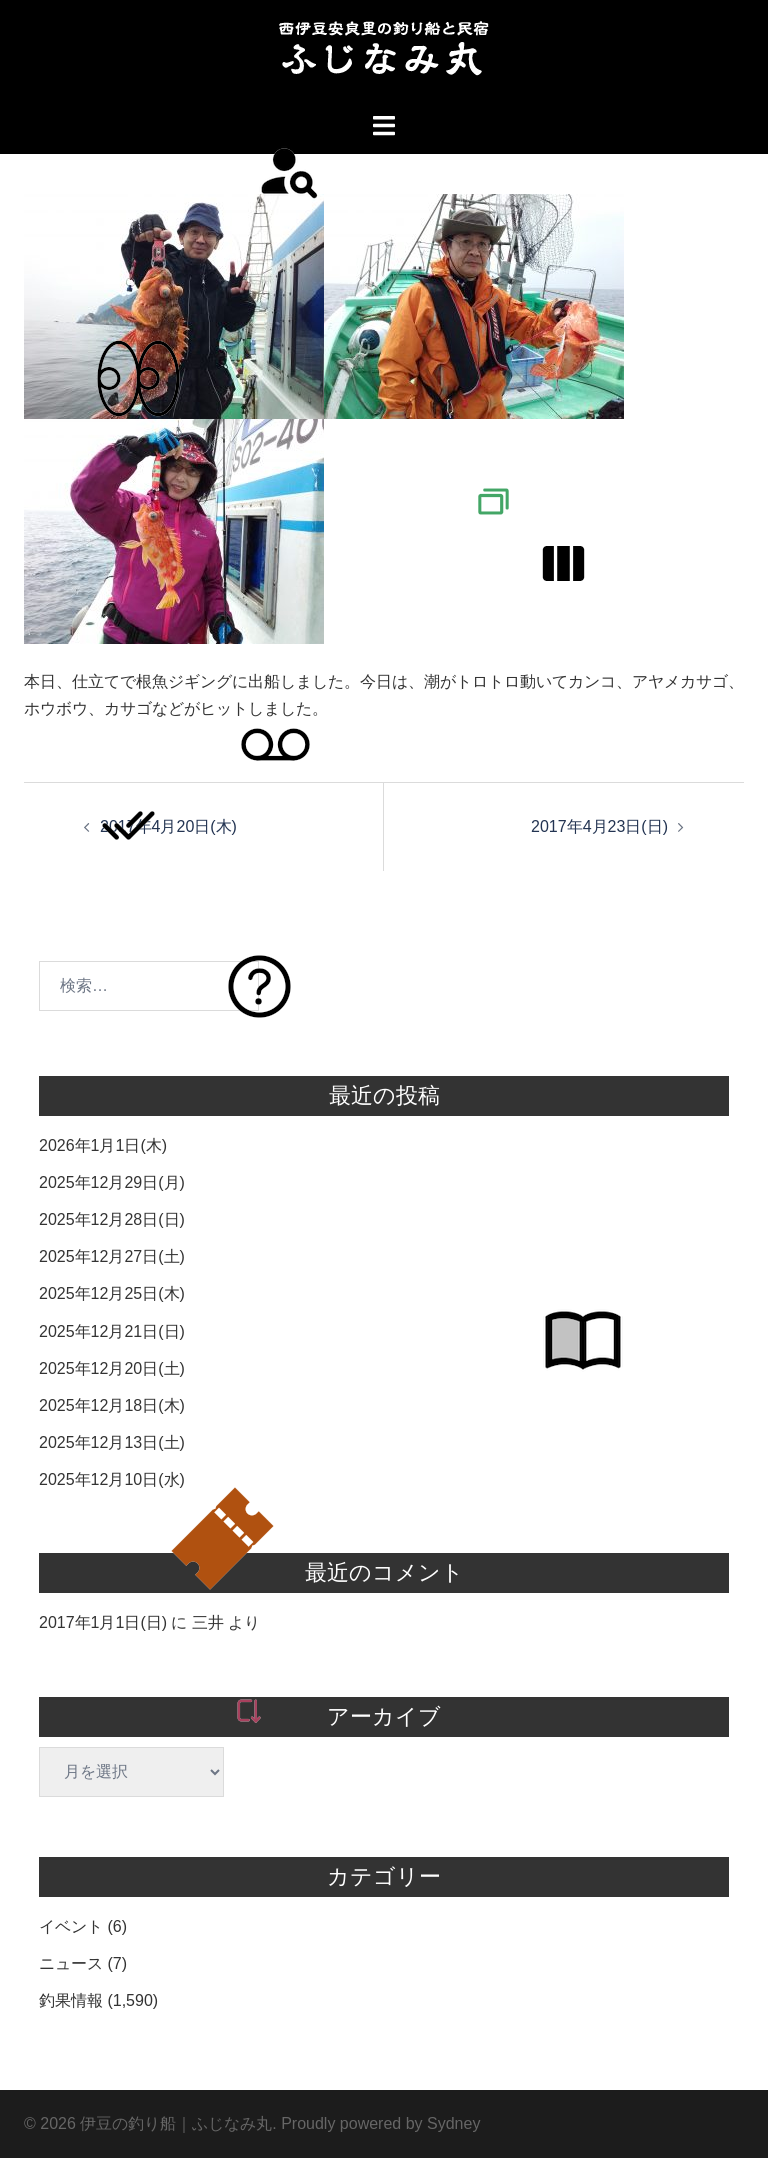 This screenshot has height=2158, width=768. What do you see at coordinates (138, 378) in the screenshot?
I see `view who has seen your content` at bounding box center [138, 378].